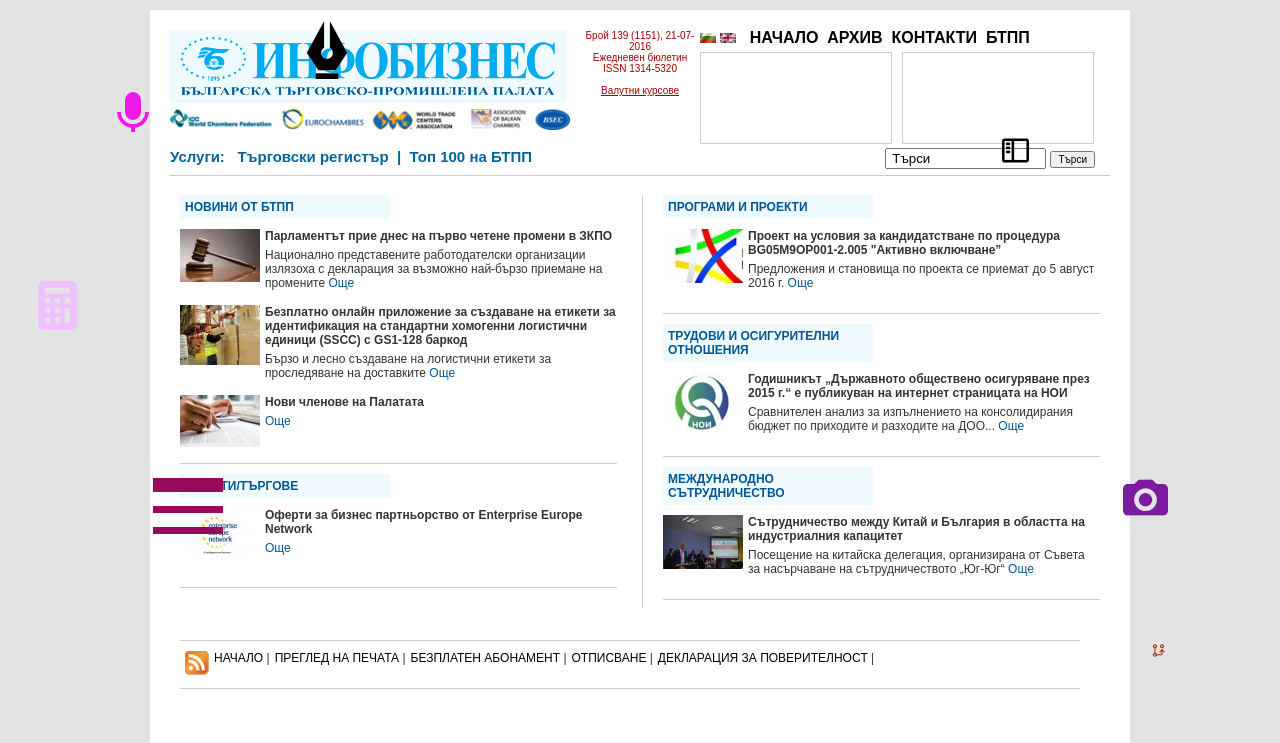 The width and height of the screenshot is (1280, 743). What do you see at coordinates (327, 50) in the screenshot?
I see `access vector drawing tools` at bounding box center [327, 50].